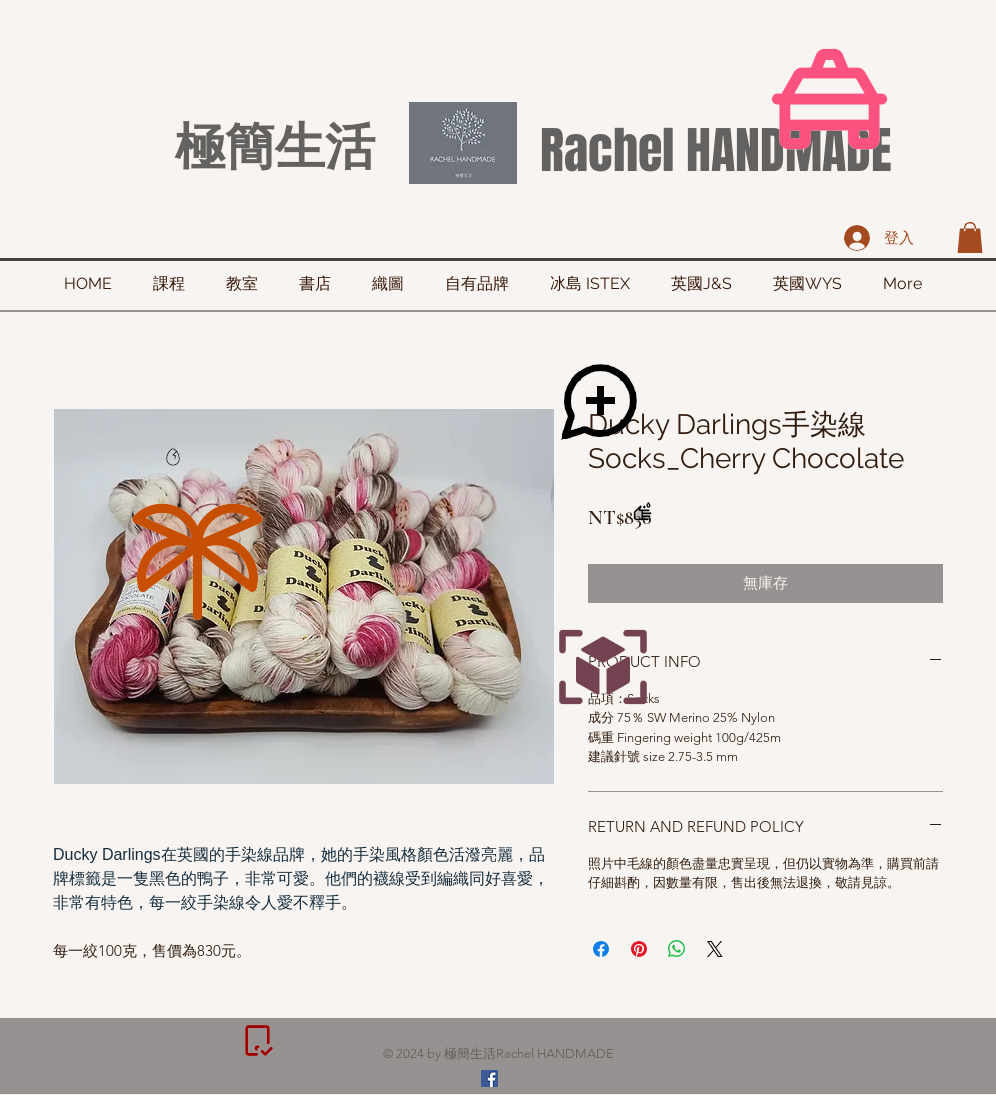  Describe the element at coordinates (257, 1040) in the screenshot. I see `tablet device successfully connected` at that location.